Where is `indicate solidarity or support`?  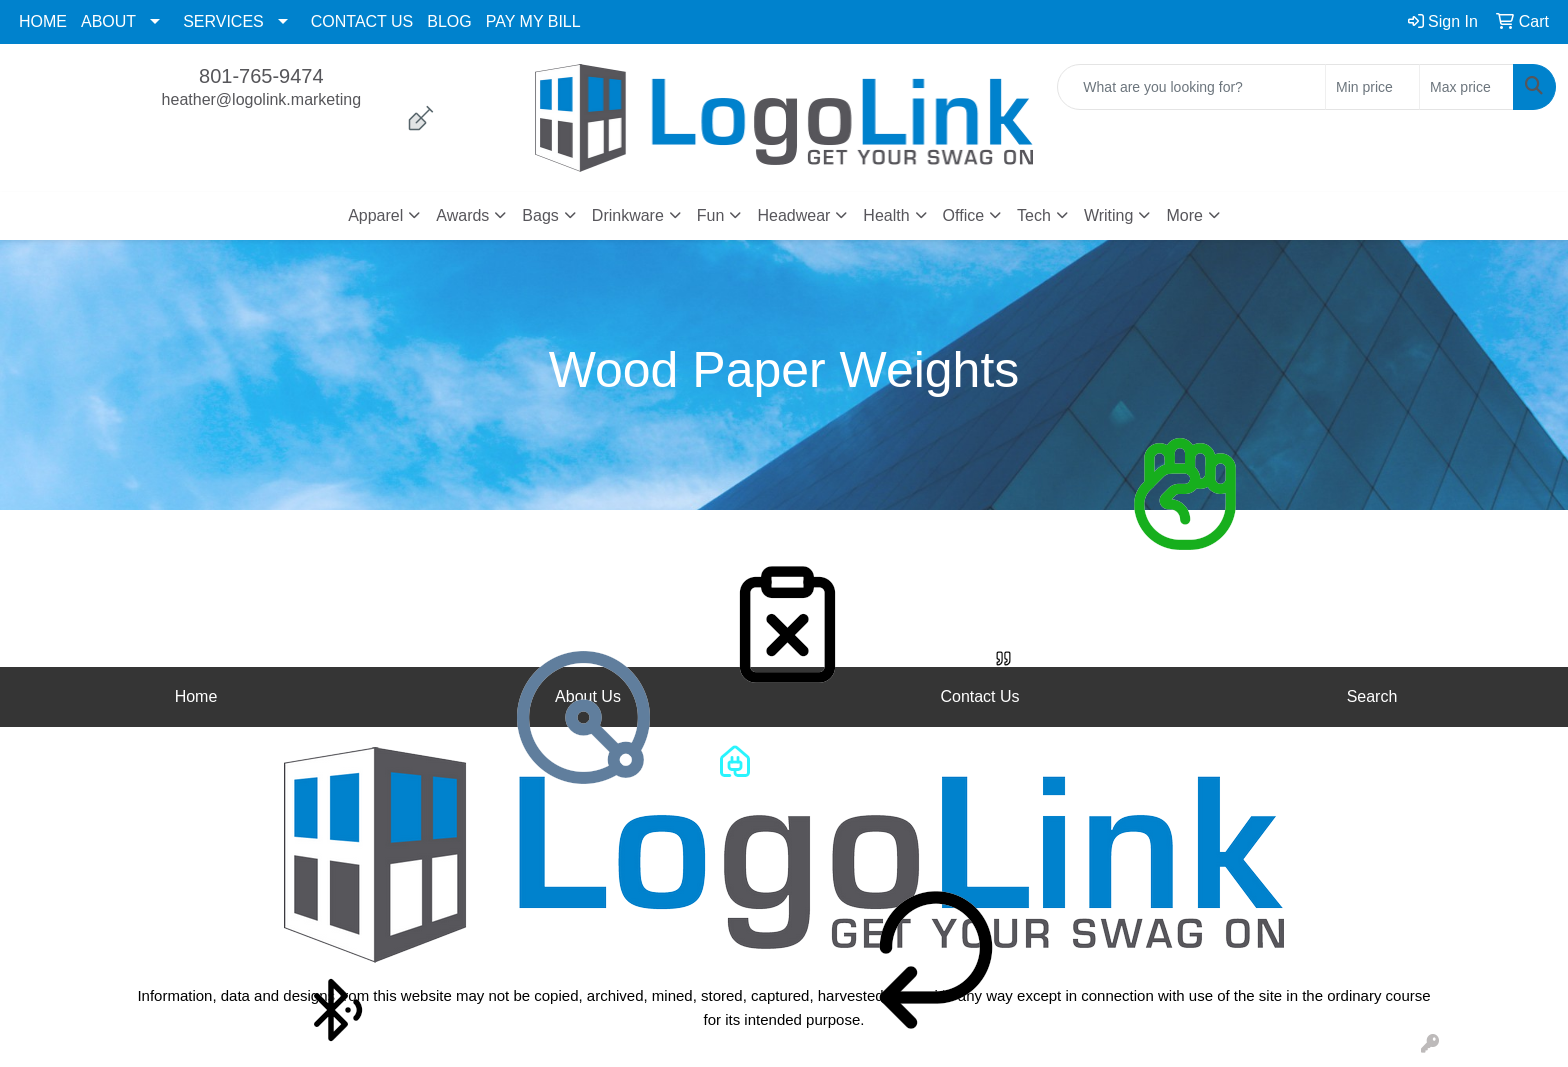 indicate solidarity or support is located at coordinates (1185, 494).